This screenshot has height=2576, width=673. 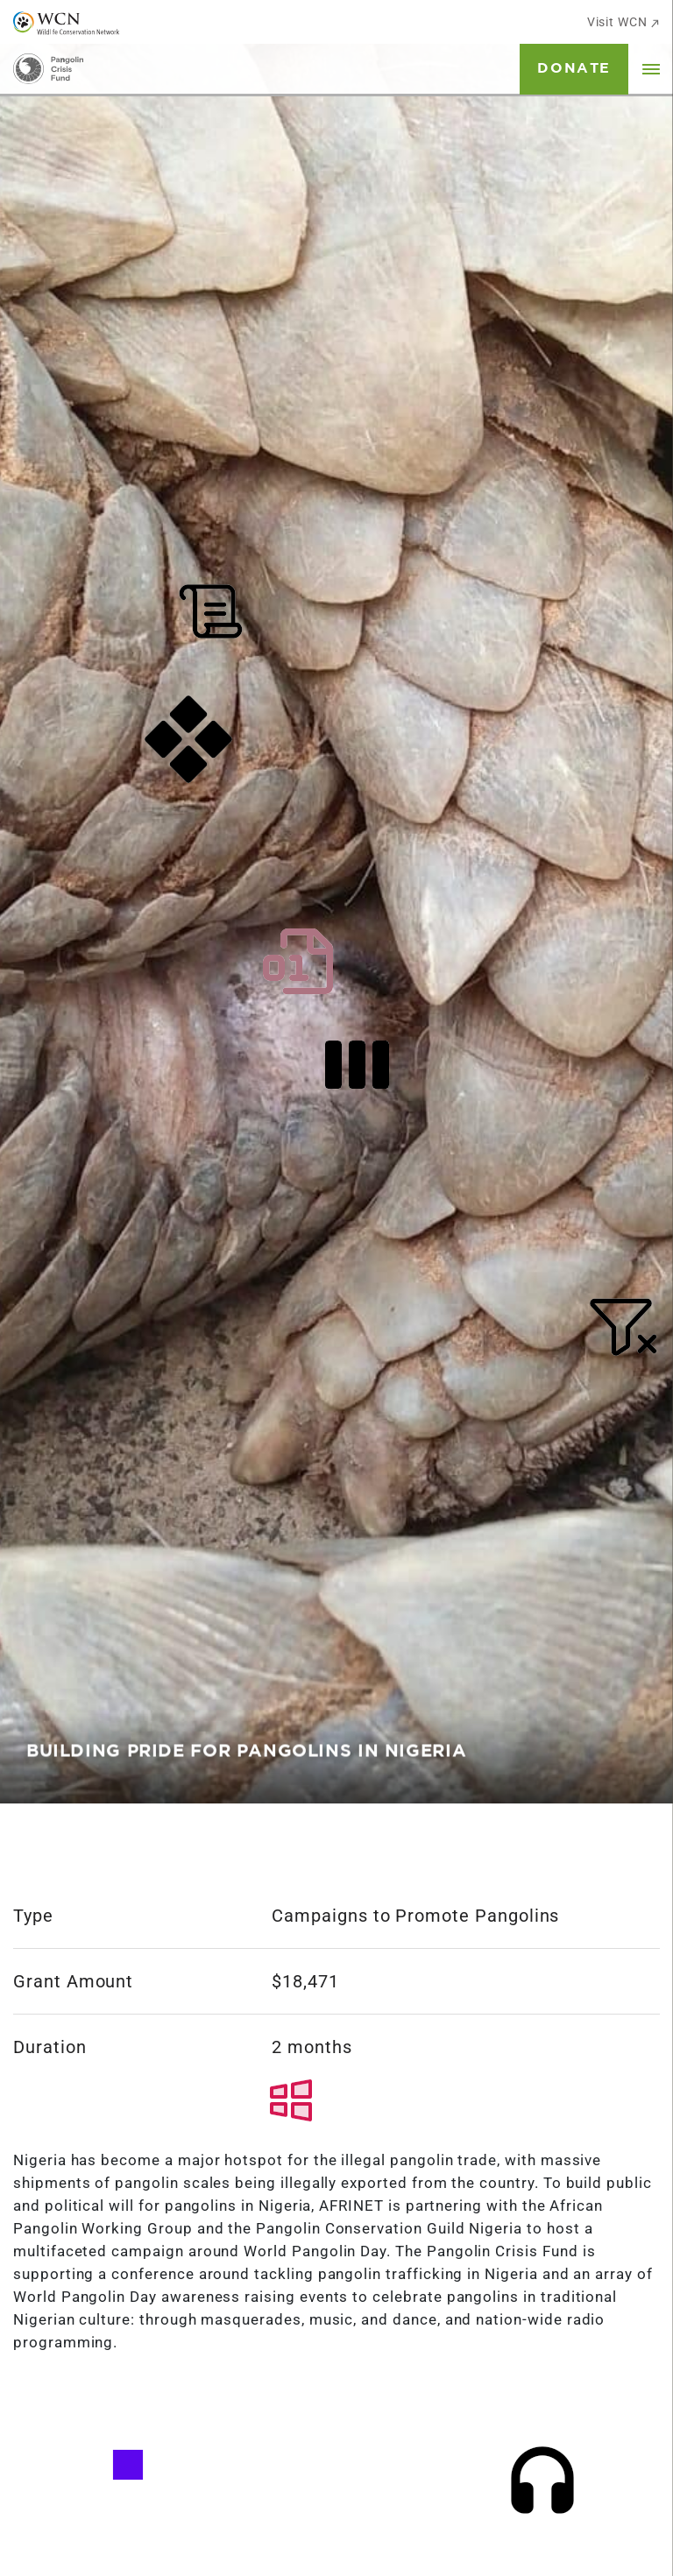 I want to click on access audio or music player, so click(x=542, y=2482).